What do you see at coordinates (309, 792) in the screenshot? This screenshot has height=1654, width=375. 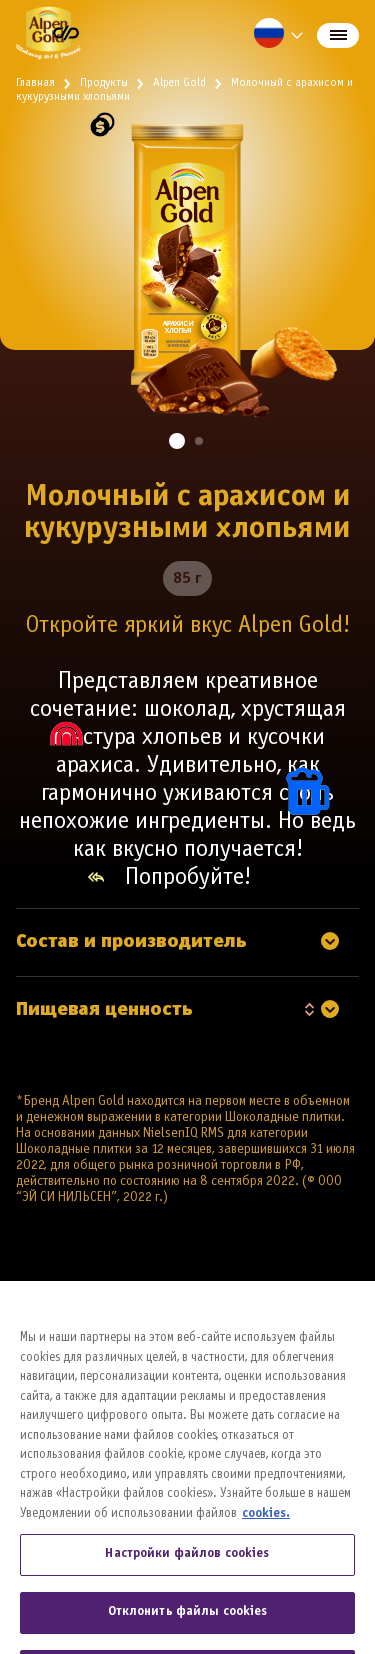 I see `browse nearby bars or breweries` at bounding box center [309, 792].